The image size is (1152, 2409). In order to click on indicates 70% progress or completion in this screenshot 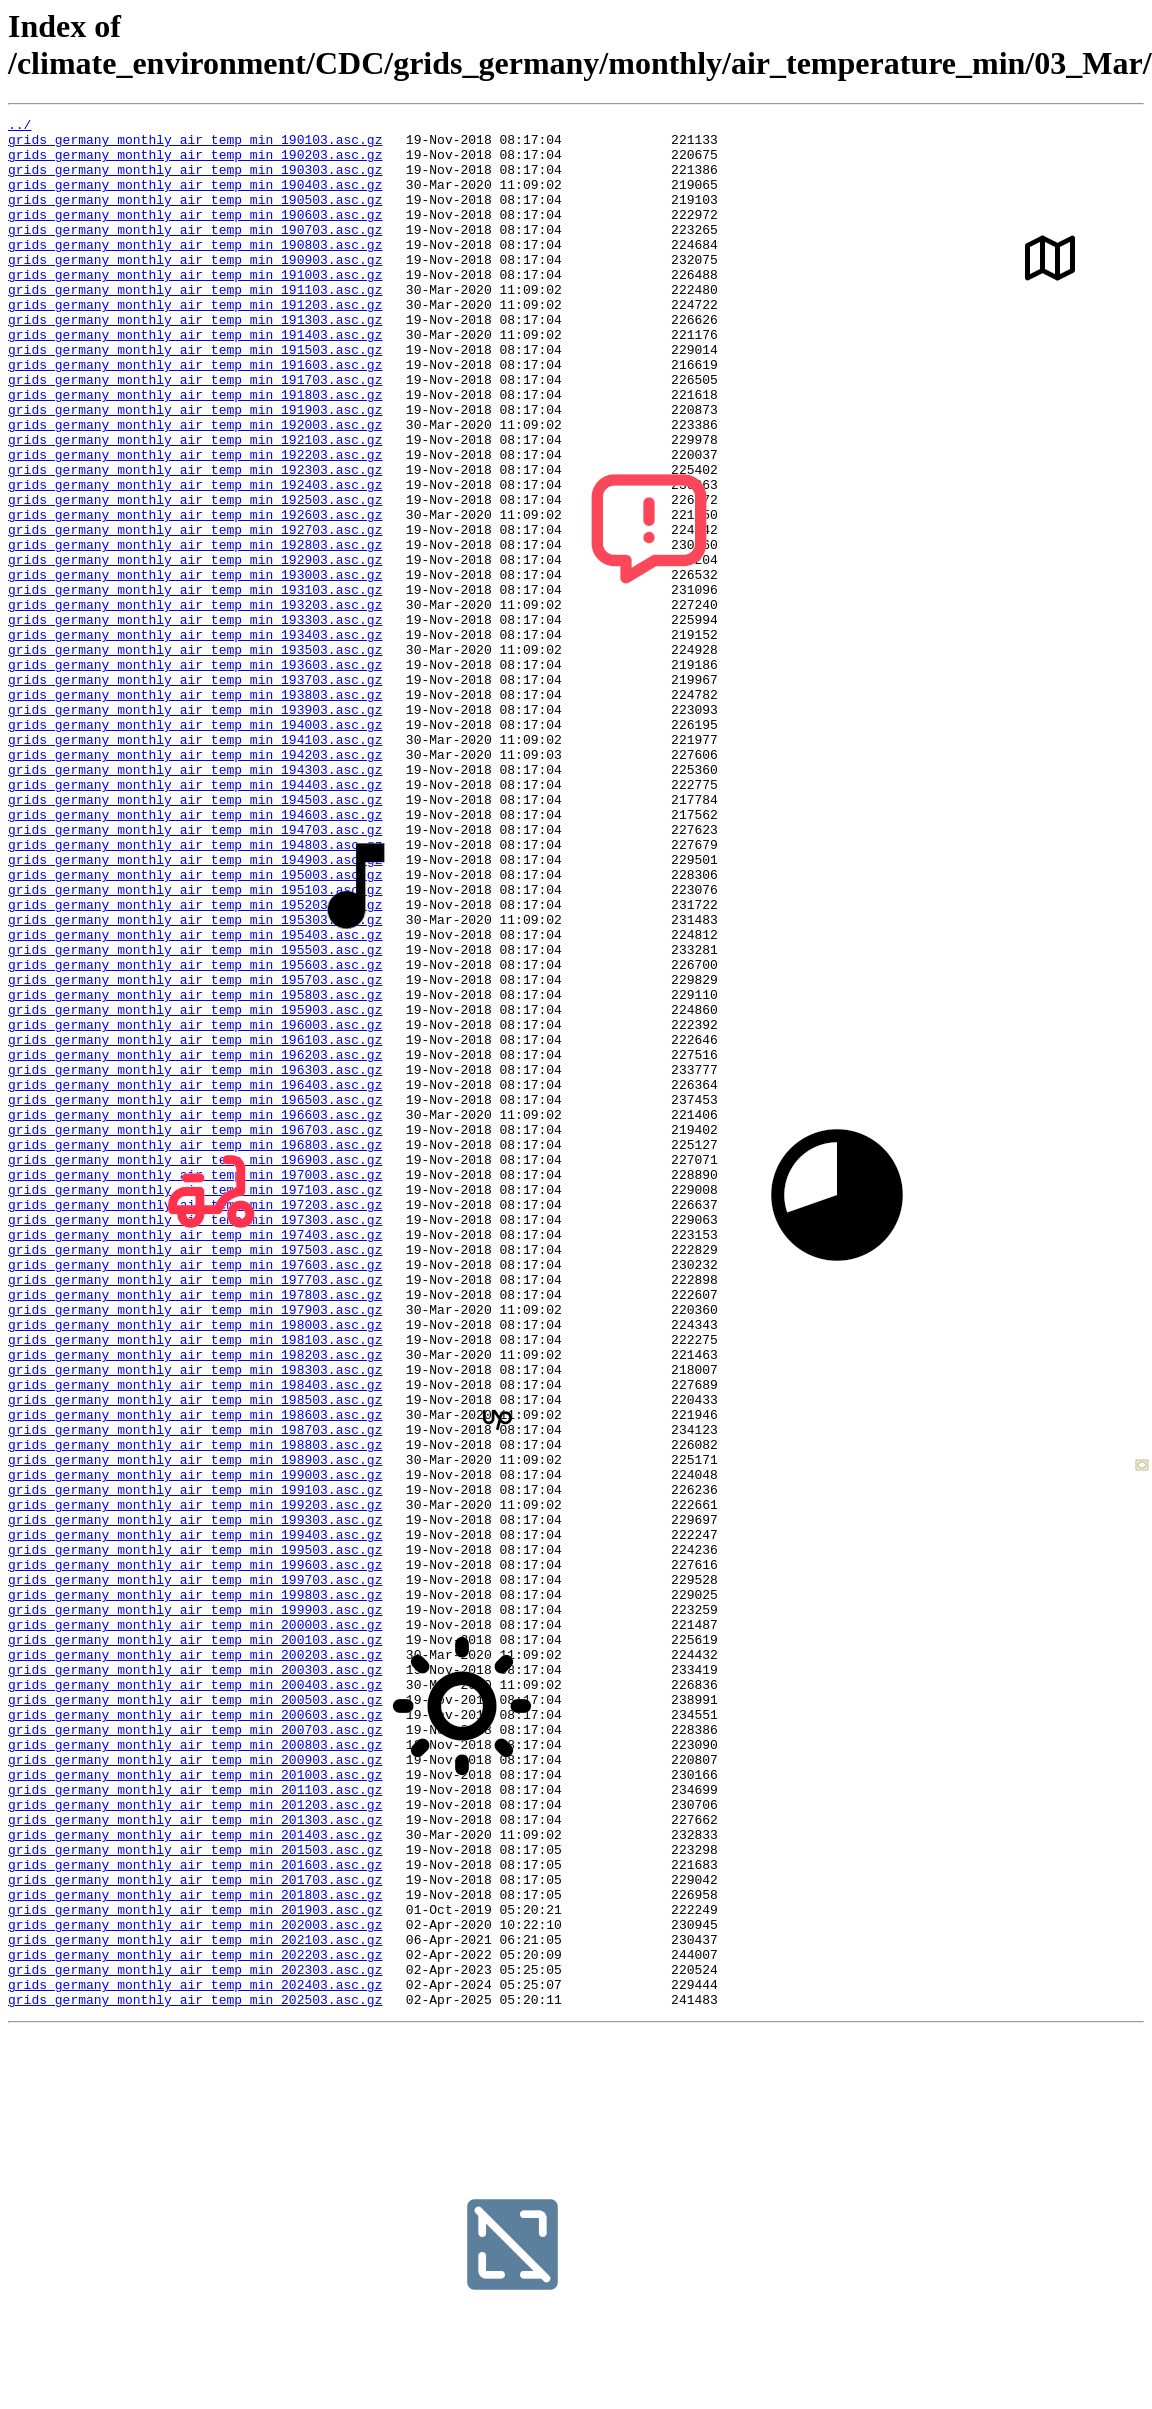, I will do `click(837, 1195)`.